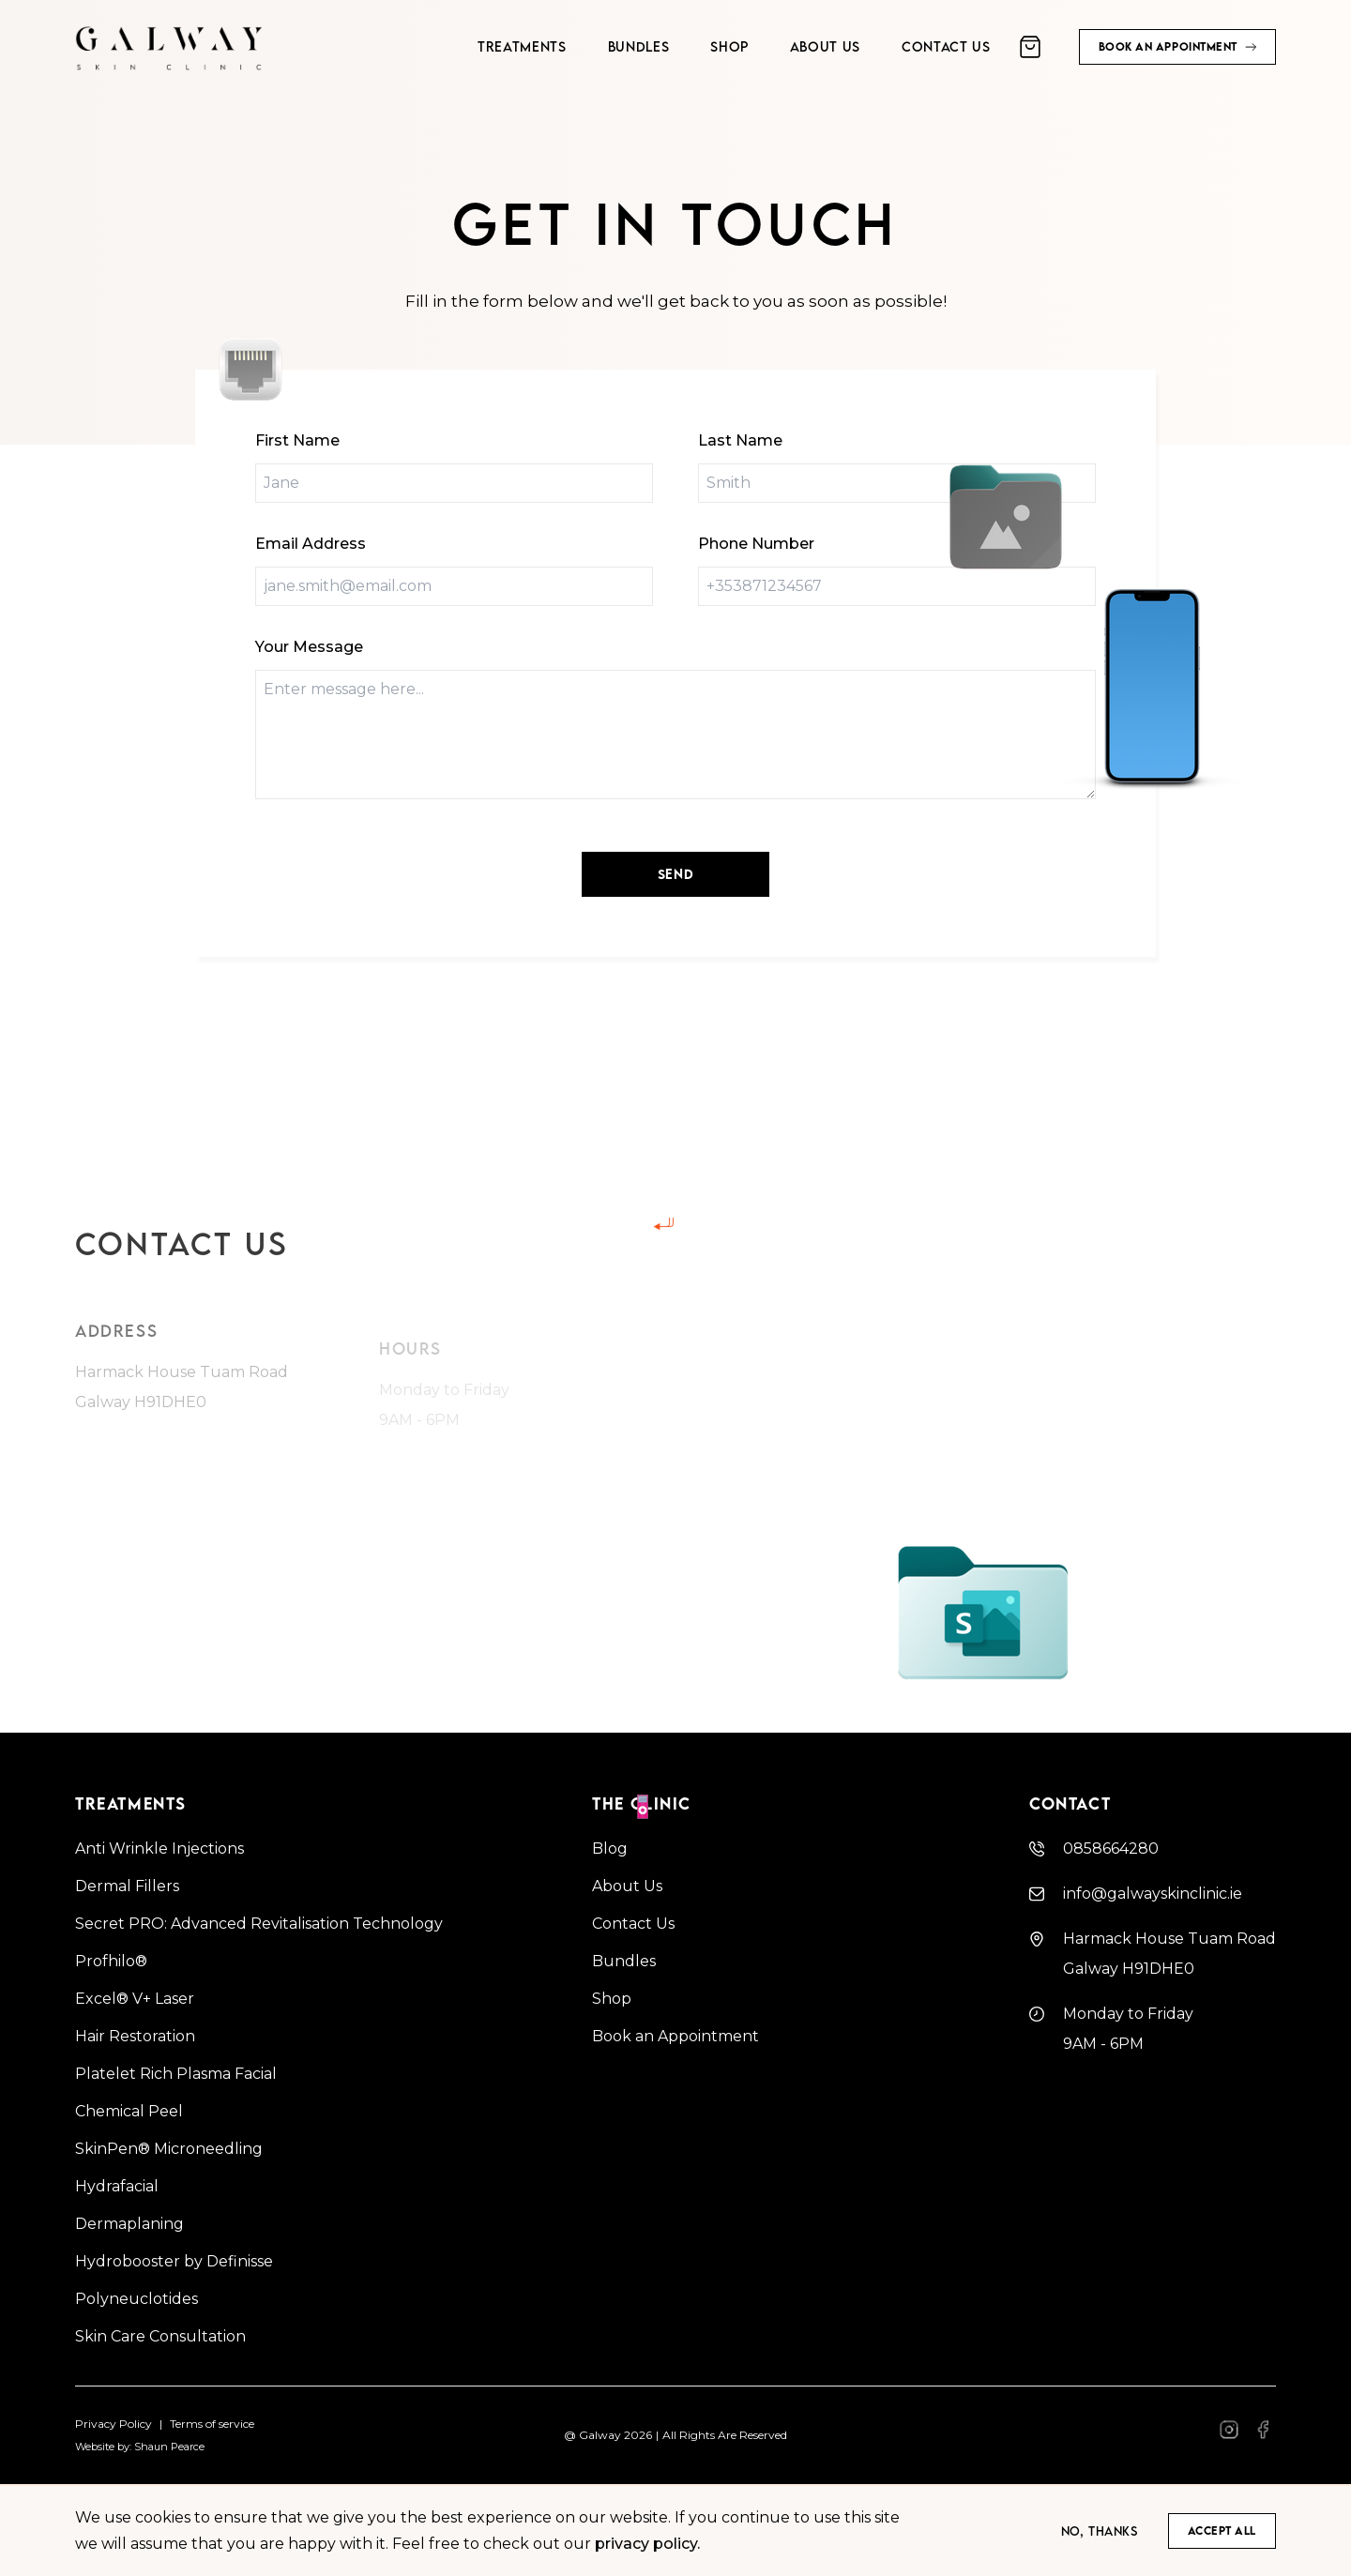 The width and height of the screenshot is (1351, 2576). What do you see at coordinates (1006, 517) in the screenshot?
I see `open your pictures folder` at bounding box center [1006, 517].